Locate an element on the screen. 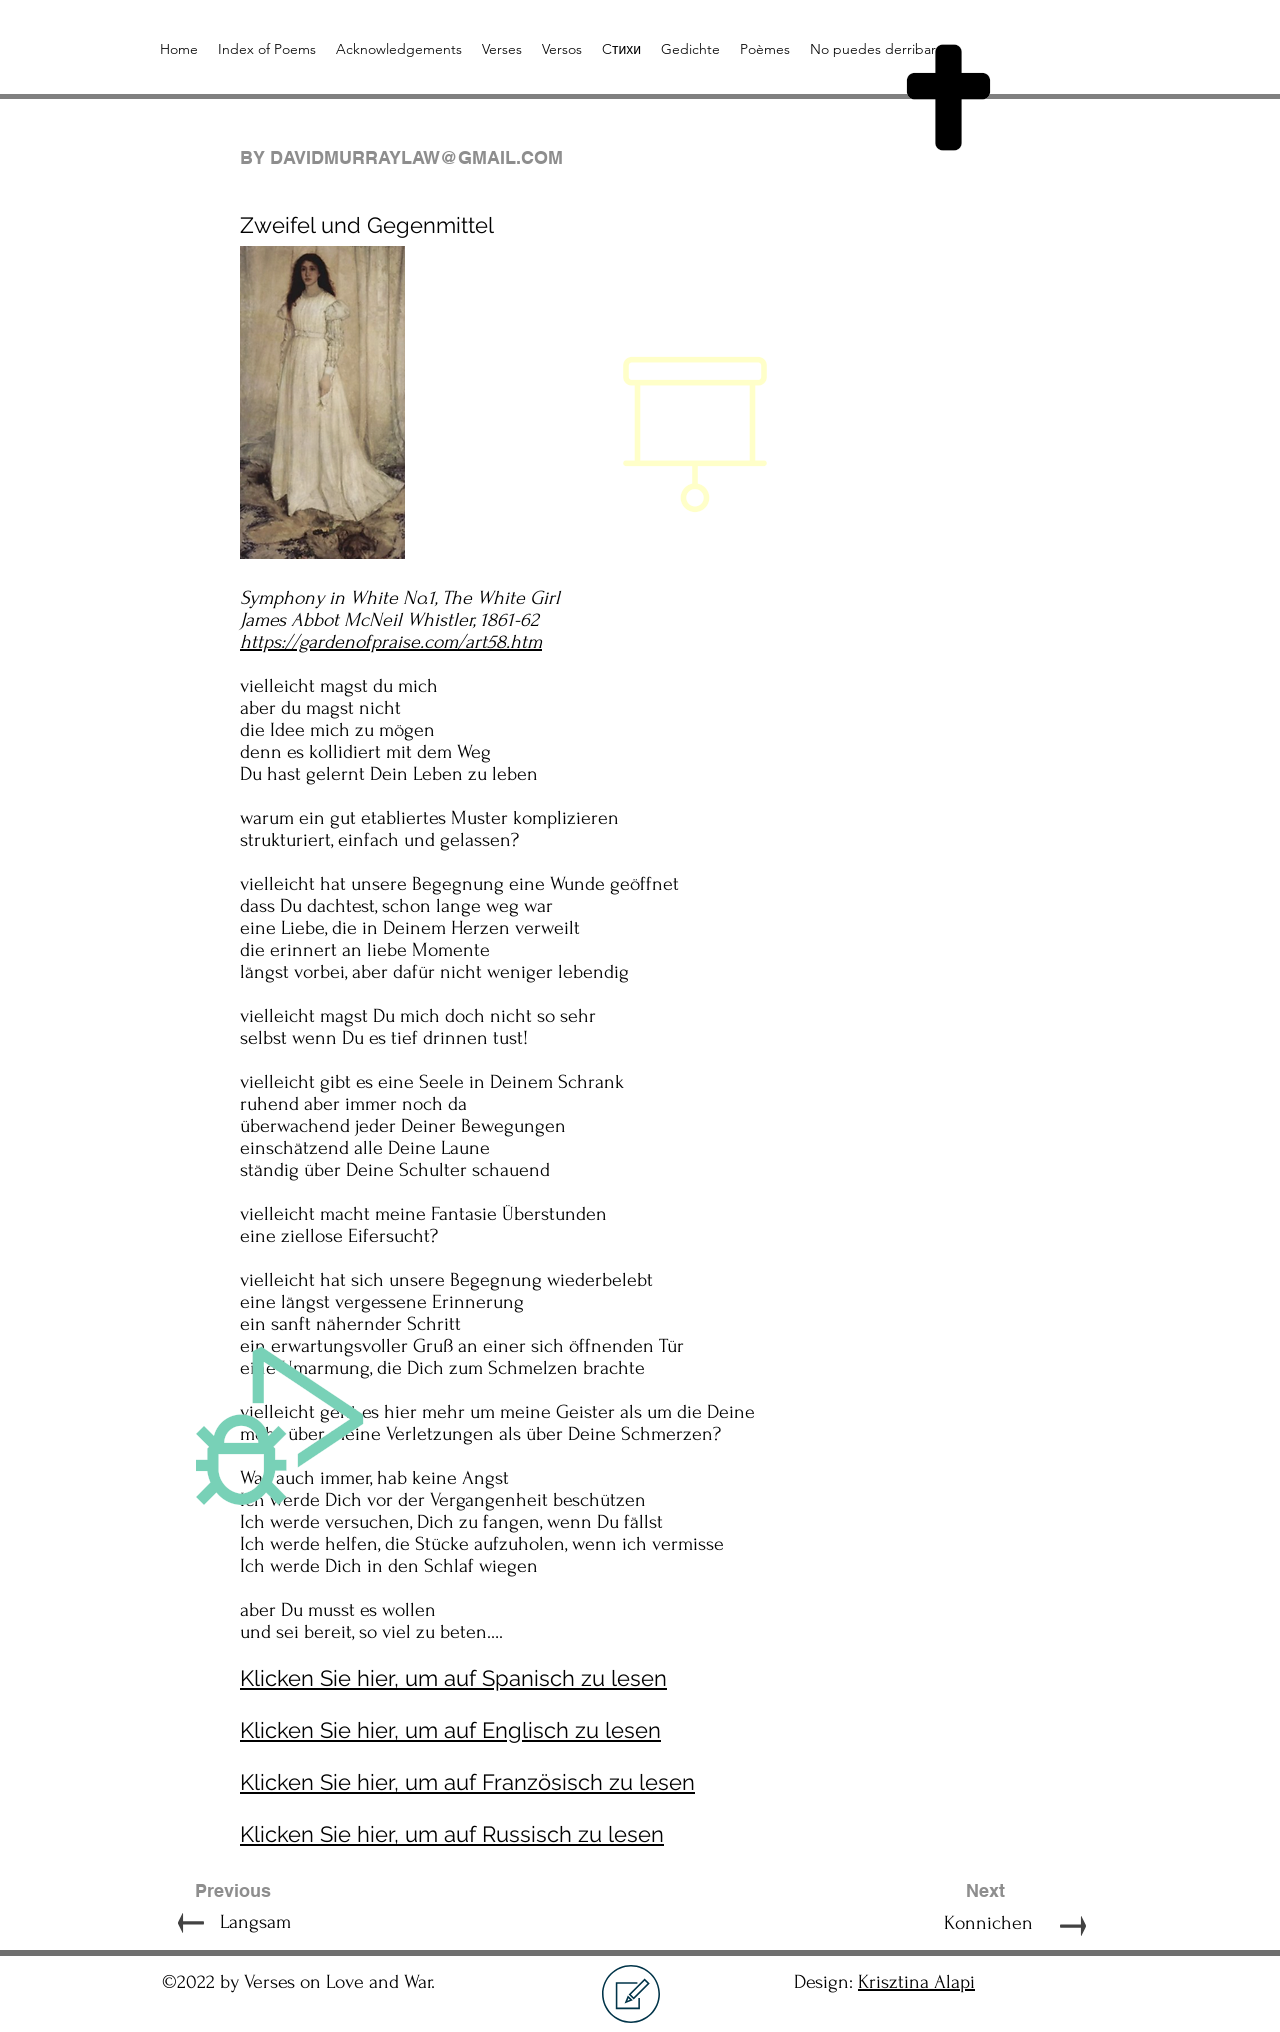 The height and width of the screenshot is (2032, 1280). start a presentation is located at coordinates (695, 423).